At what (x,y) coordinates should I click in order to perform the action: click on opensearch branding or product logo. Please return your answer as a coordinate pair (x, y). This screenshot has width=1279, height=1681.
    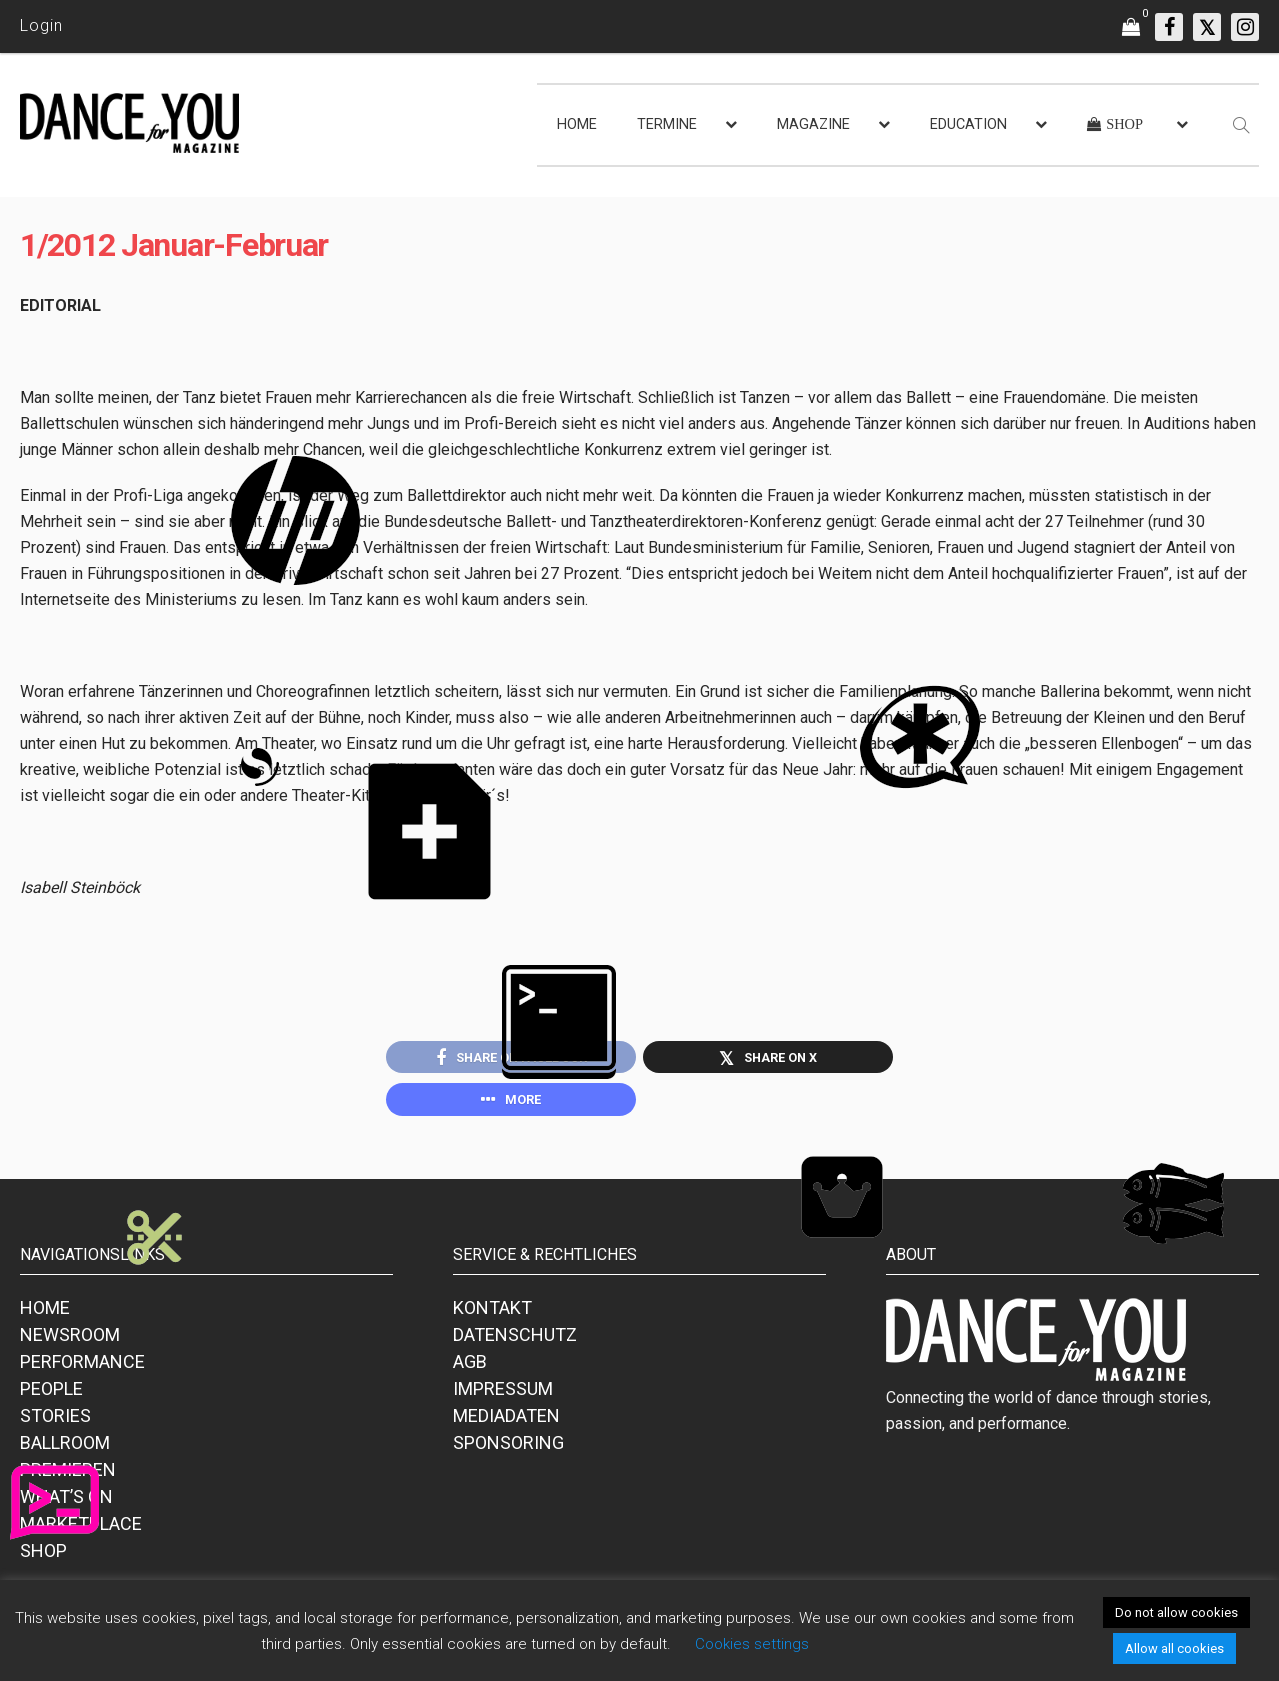
    Looking at the image, I should click on (260, 767).